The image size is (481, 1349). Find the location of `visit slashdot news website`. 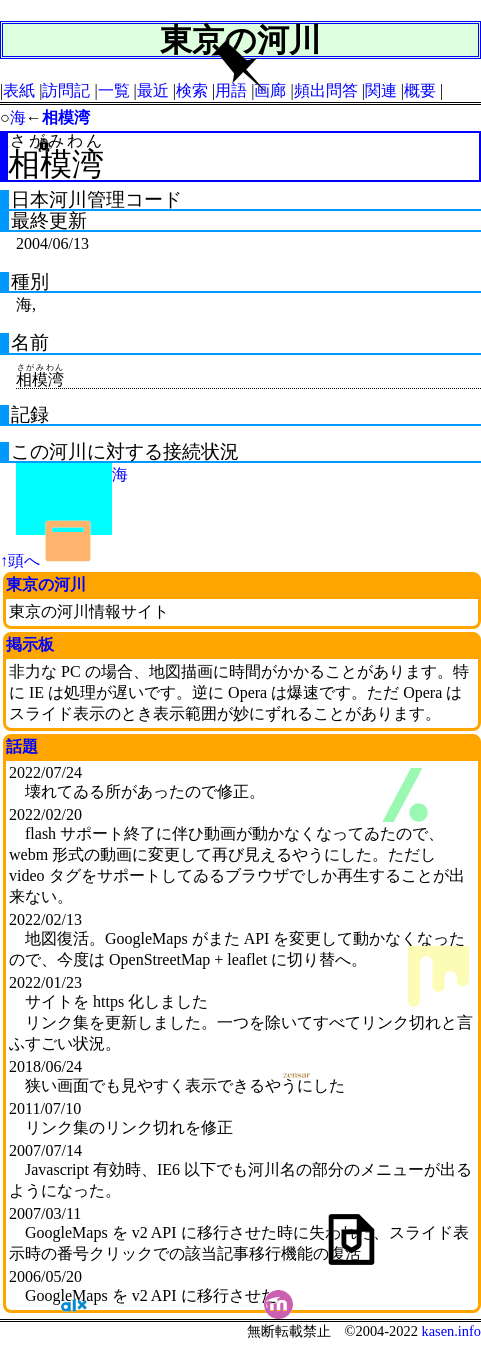

visit slashdot news website is located at coordinates (405, 795).